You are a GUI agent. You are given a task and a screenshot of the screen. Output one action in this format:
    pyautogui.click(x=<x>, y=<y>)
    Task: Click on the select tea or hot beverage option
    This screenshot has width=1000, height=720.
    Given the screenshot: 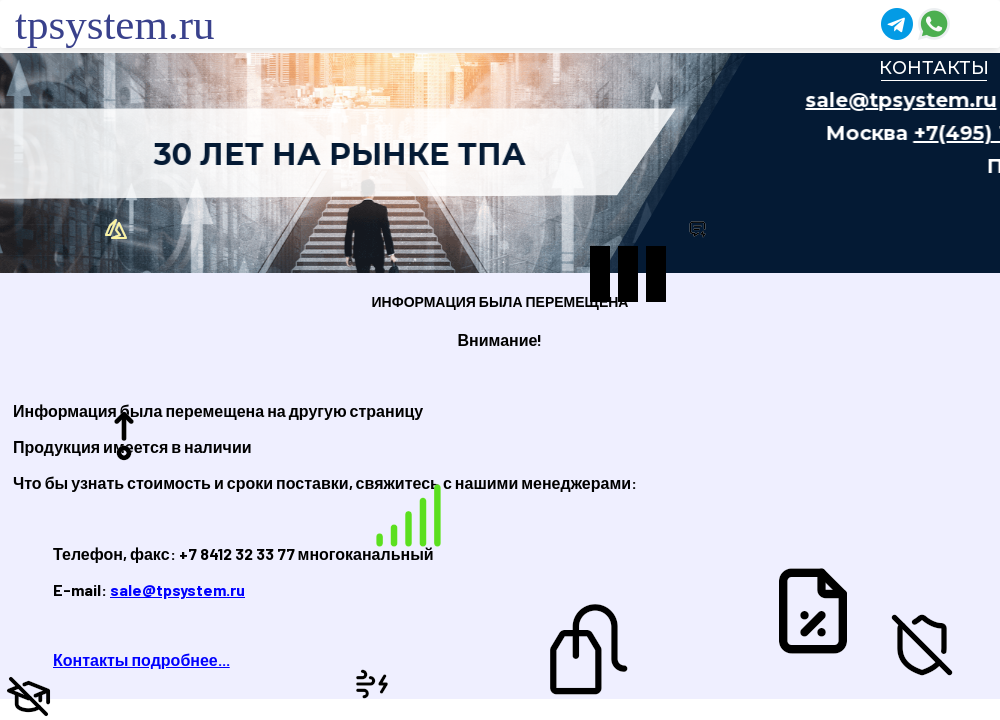 What is the action you would take?
    pyautogui.click(x=585, y=652)
    